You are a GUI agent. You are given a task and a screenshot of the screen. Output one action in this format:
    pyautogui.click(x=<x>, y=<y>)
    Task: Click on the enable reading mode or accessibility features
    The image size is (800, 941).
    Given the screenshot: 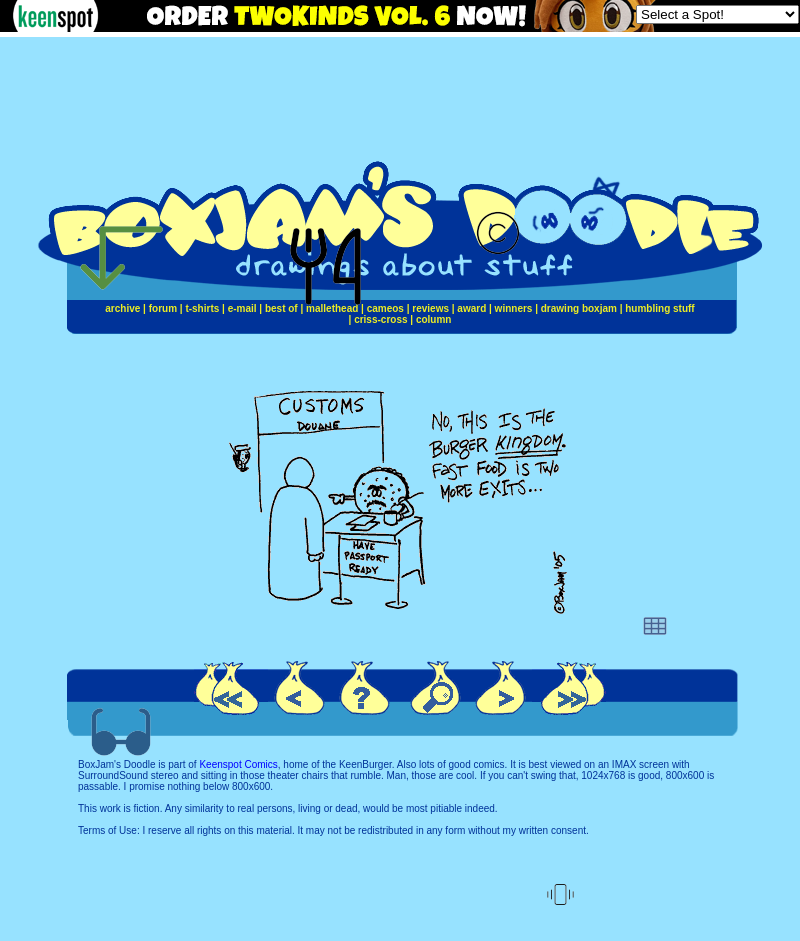 What is the action you would take?
    pyautogui.click(x=121, y=733)
    